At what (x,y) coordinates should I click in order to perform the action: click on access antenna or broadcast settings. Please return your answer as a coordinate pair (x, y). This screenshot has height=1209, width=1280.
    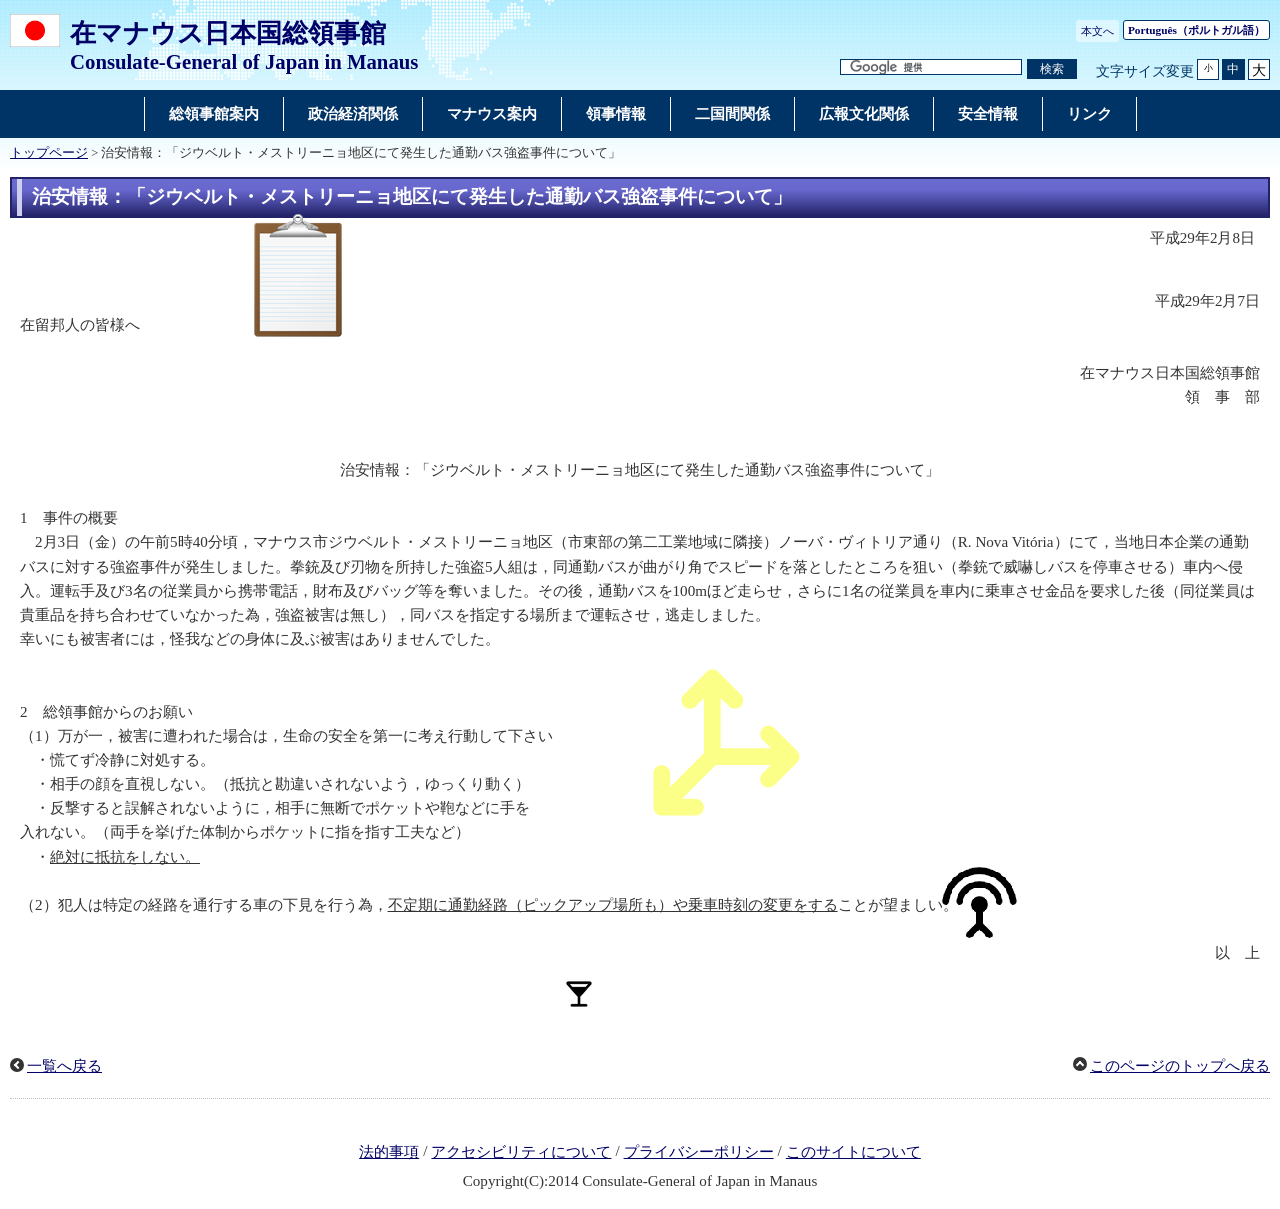
    Looking at the image, I should click on (979, 904).